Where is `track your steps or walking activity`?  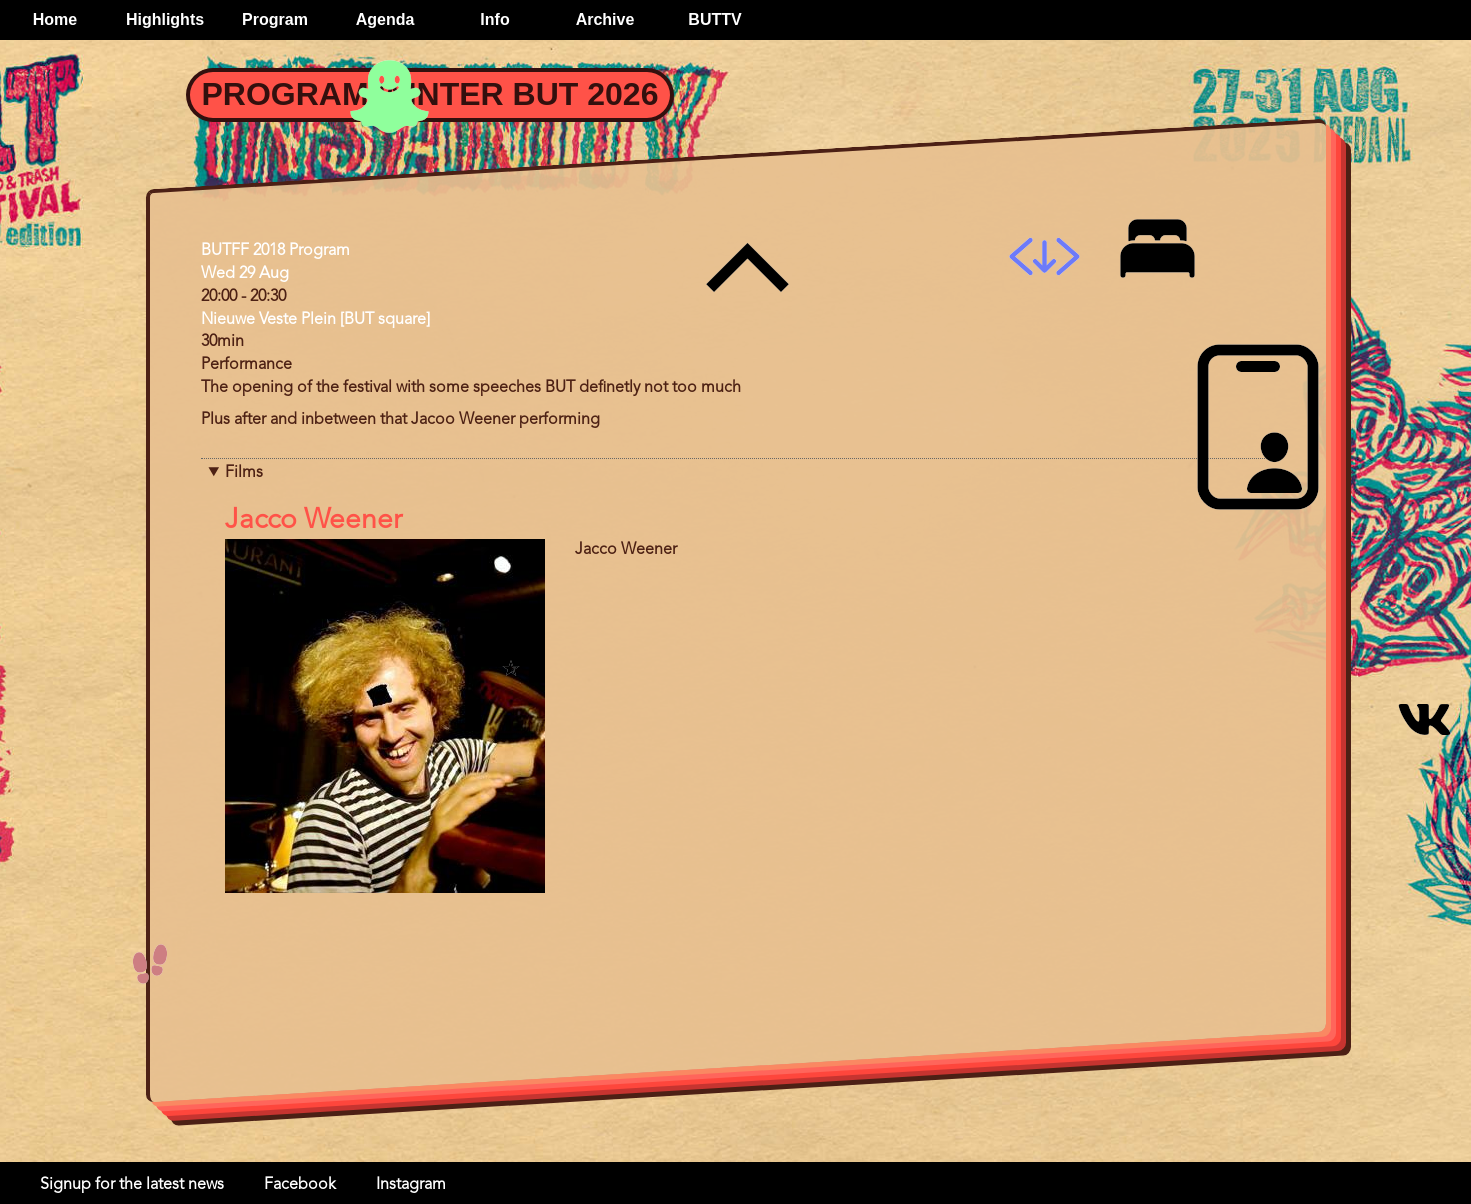 track your steps or walking activity is located at coordinates (150, 964).